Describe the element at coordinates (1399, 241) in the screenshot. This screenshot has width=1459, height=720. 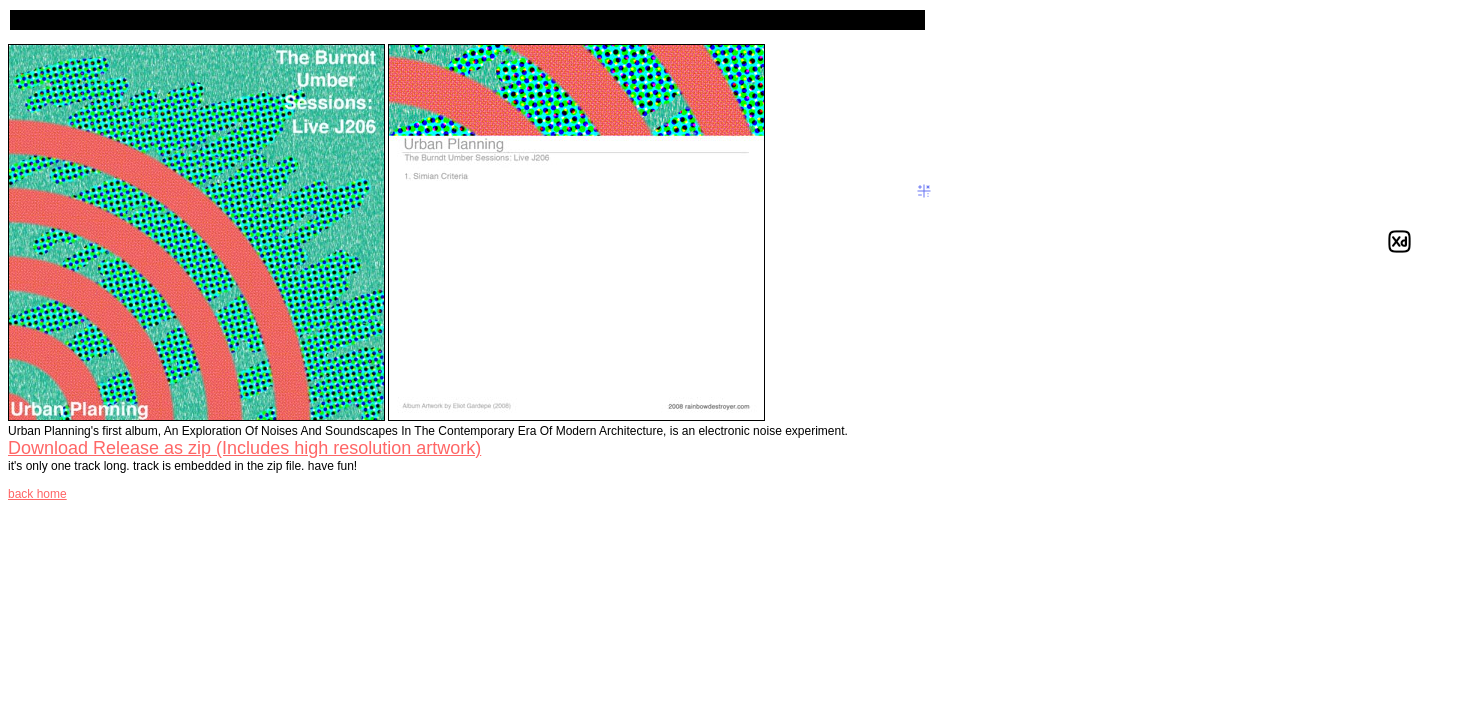
I see `open Adobe XD application` at that location.